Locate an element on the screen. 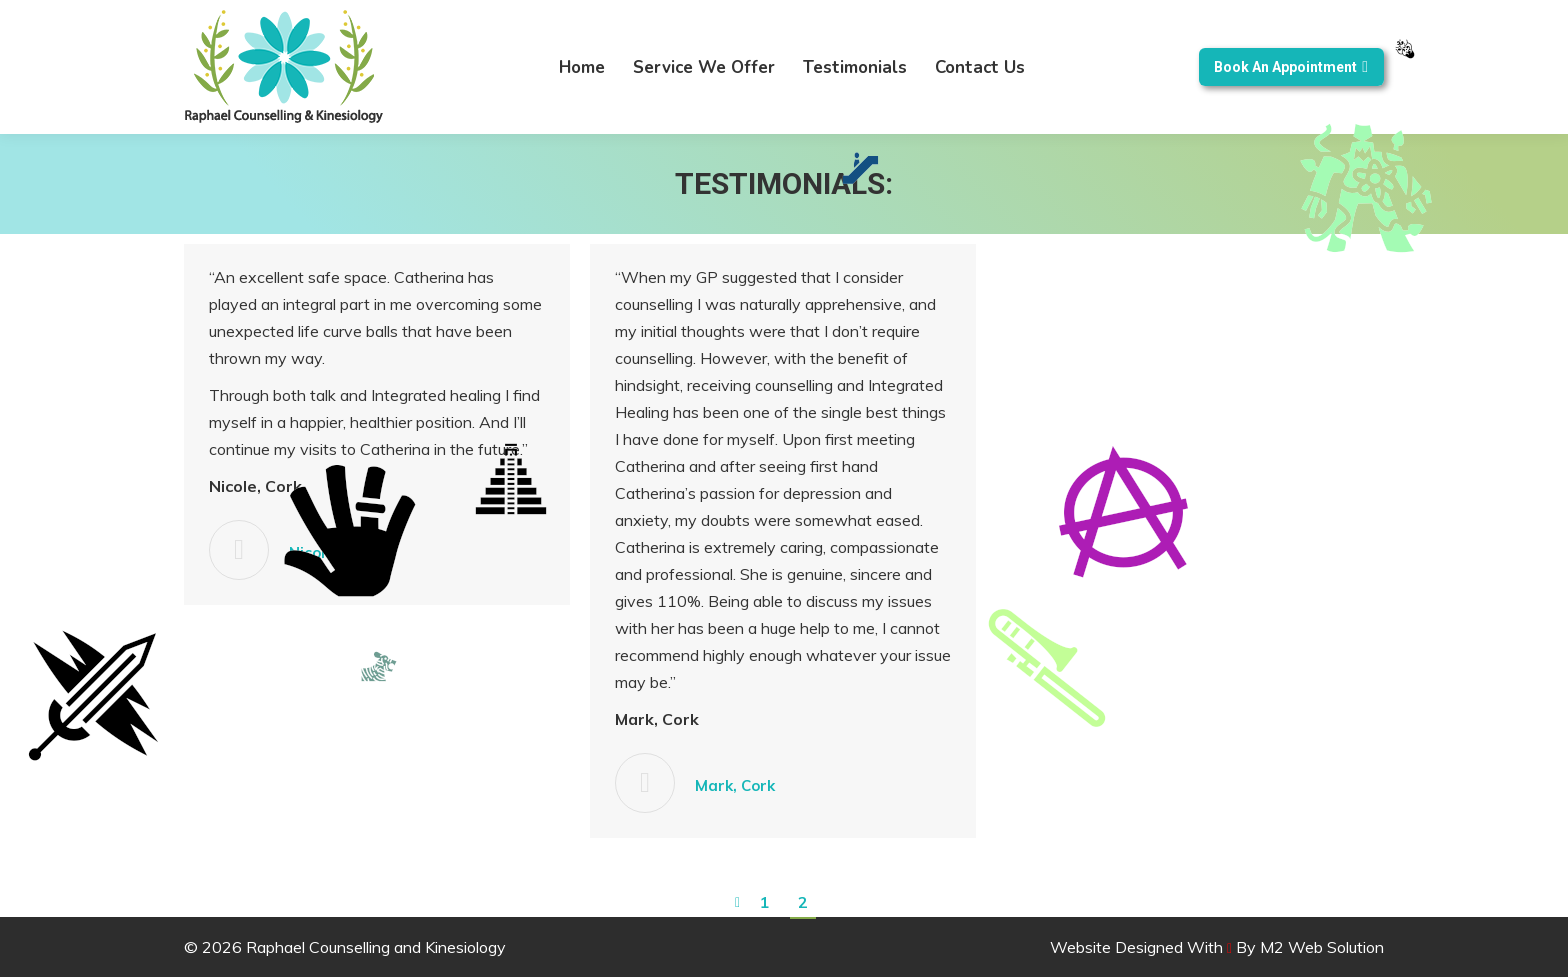 The height and width of the screenshot is (977, 1568). represents a wildlife or animal-related feature is located at coordinates (378, 664).